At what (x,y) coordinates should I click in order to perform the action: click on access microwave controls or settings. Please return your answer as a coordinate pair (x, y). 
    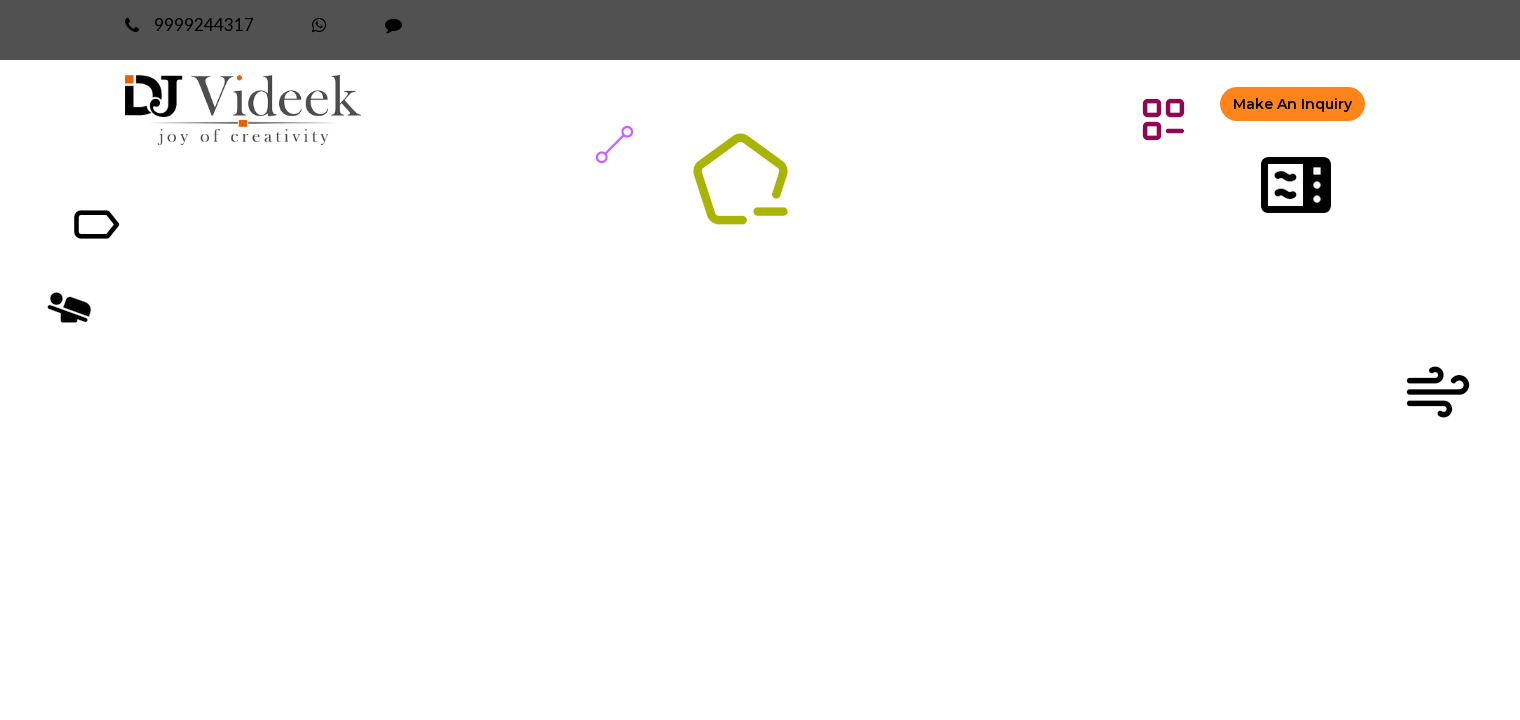
    Looking at the image, I should click on (1296, 185).